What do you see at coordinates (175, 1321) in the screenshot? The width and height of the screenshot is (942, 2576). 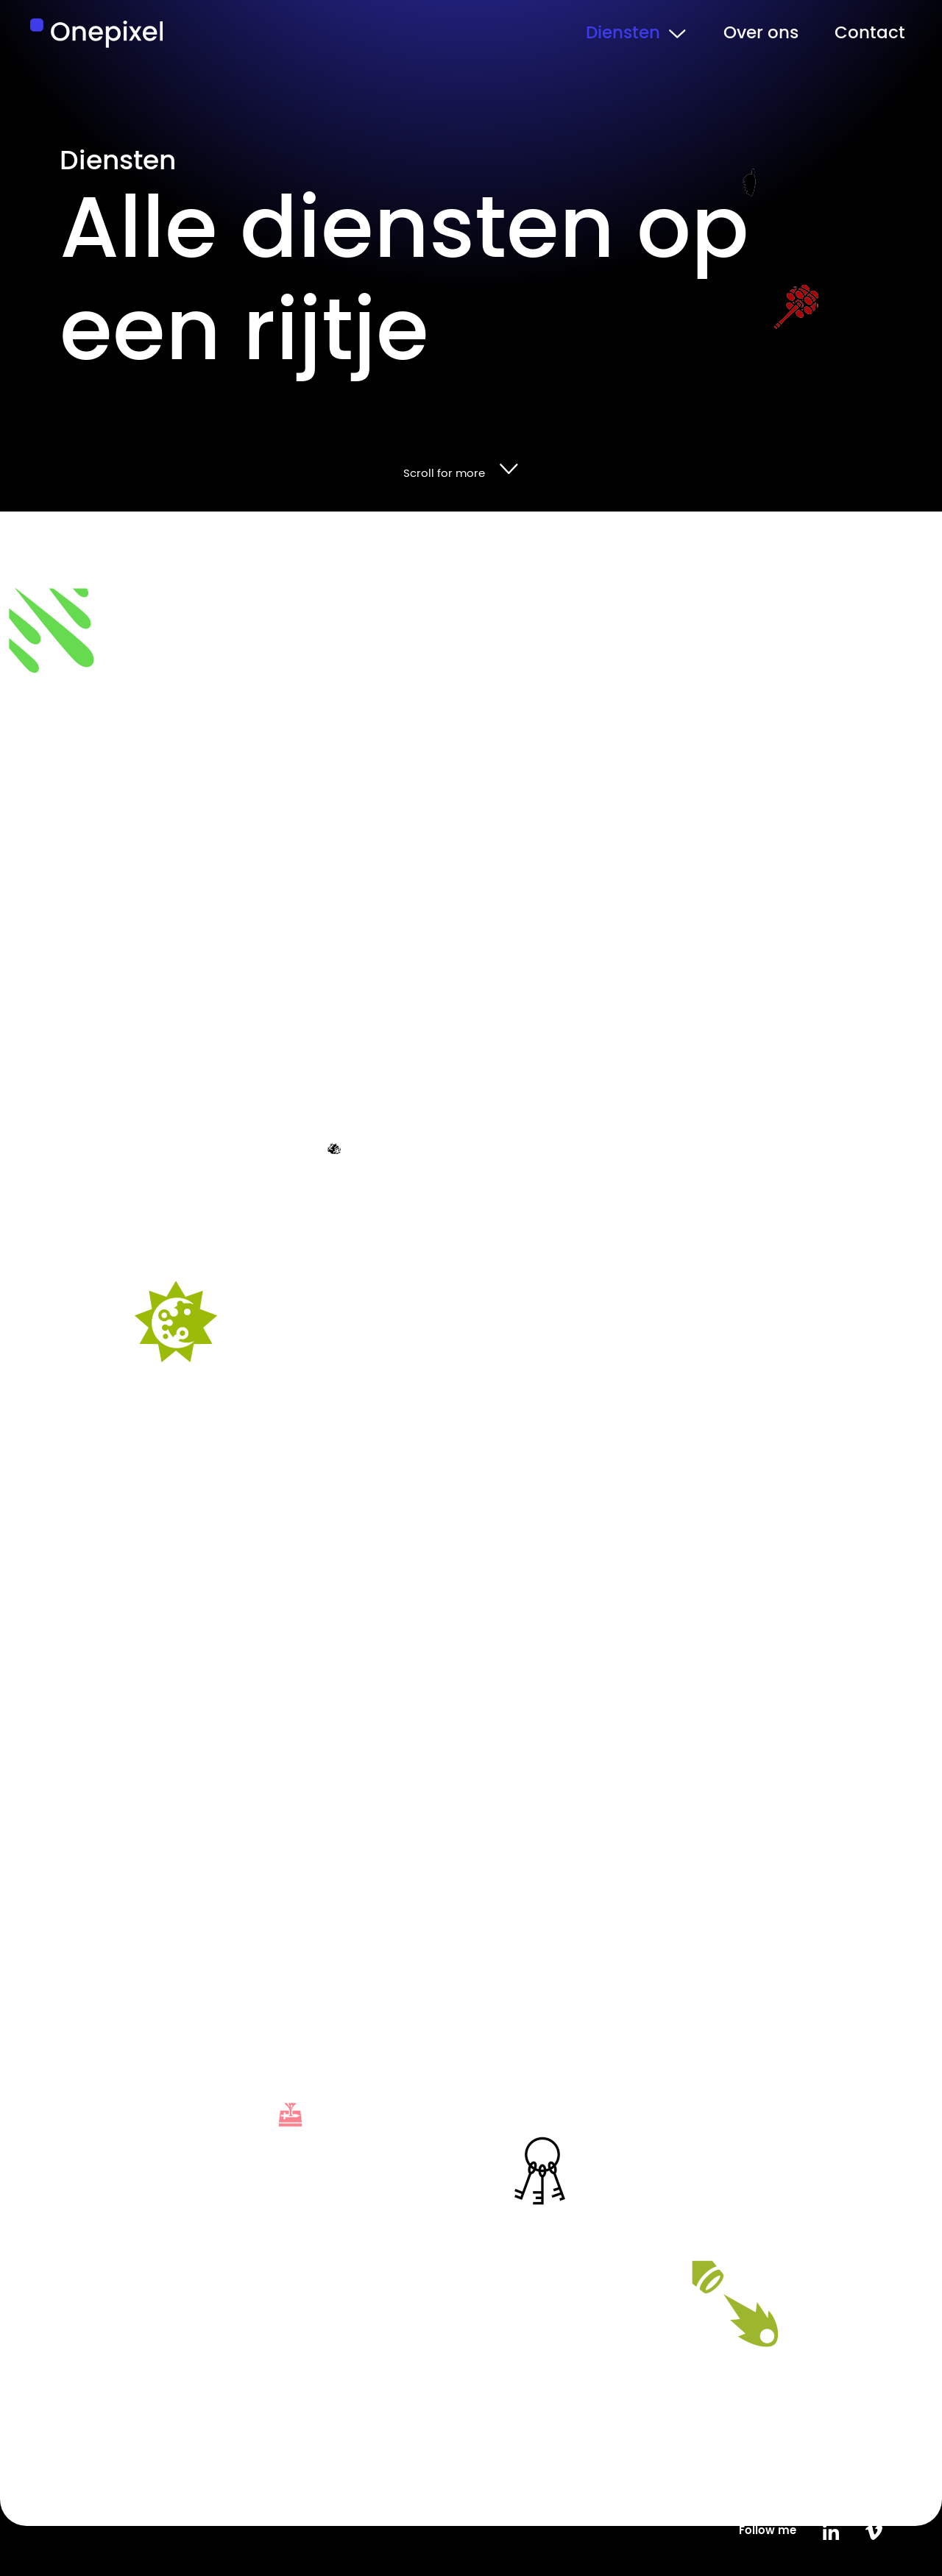 I see `represents solar or star-based abilities in a game` at bounding box center [175, 1321].